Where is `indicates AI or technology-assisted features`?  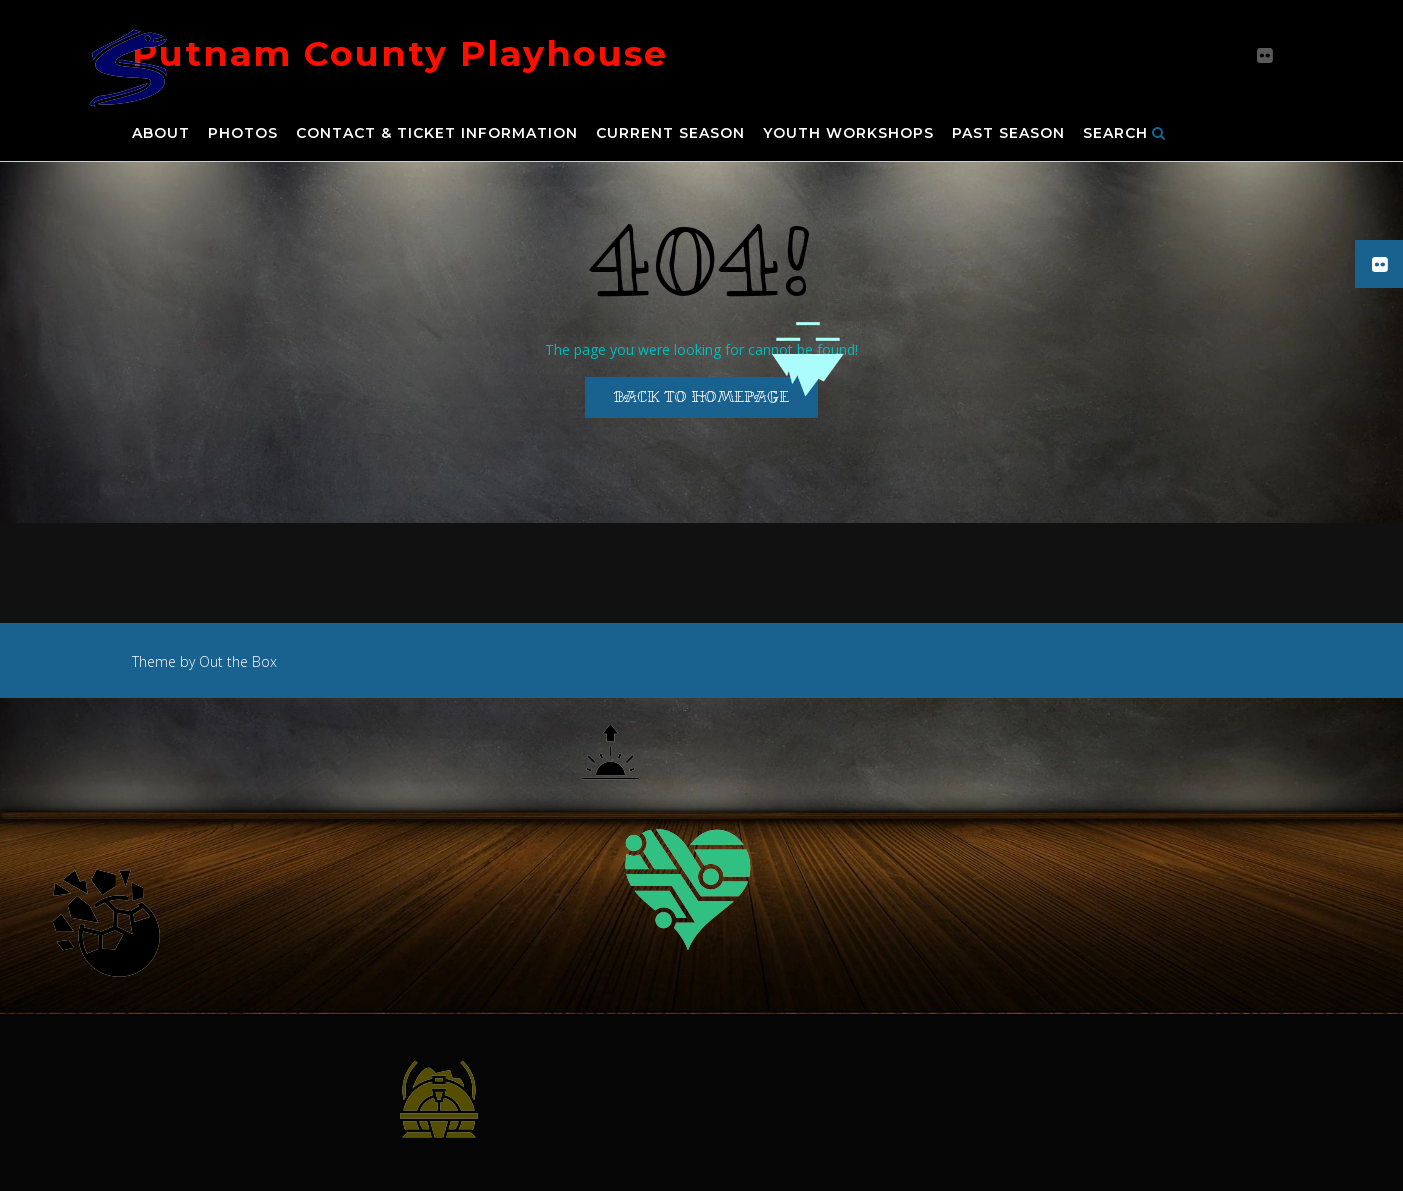
indicates AI or technology-assisted features is located at coordinates (687, 889).